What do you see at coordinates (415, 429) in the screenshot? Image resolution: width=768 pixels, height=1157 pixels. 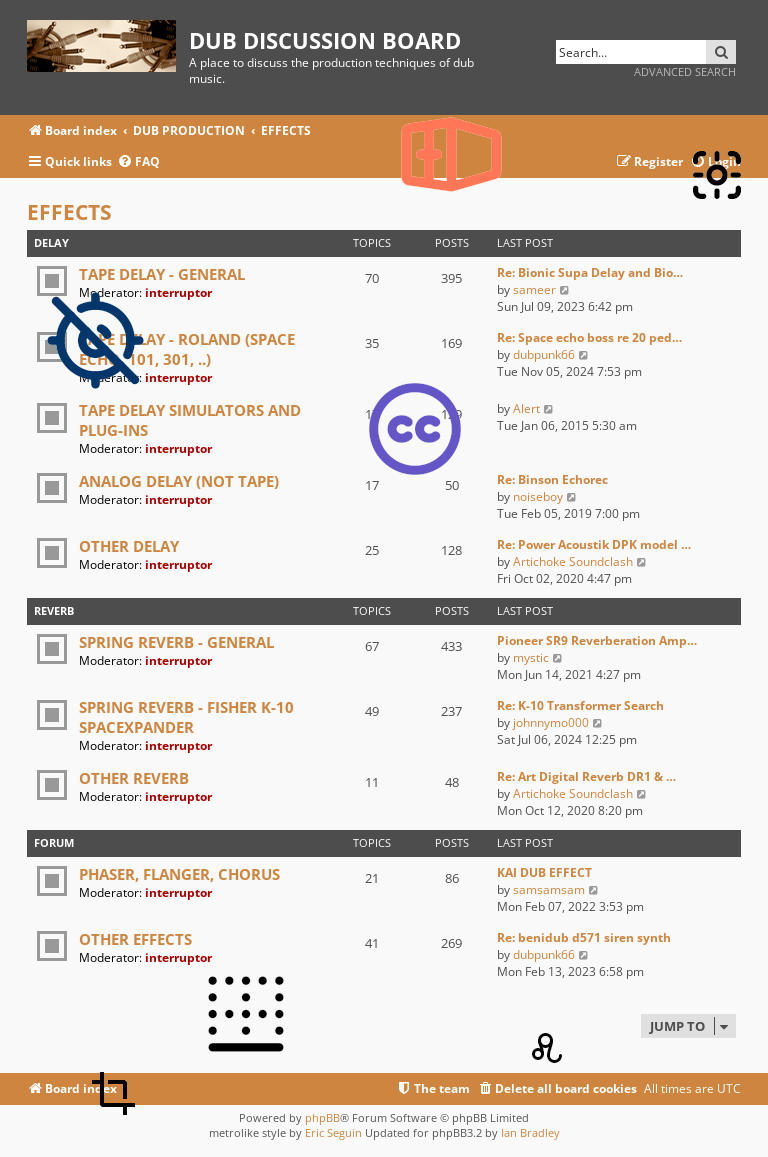 I see `indicates content is licensed under creative commons` at bounding box center [415, 429].